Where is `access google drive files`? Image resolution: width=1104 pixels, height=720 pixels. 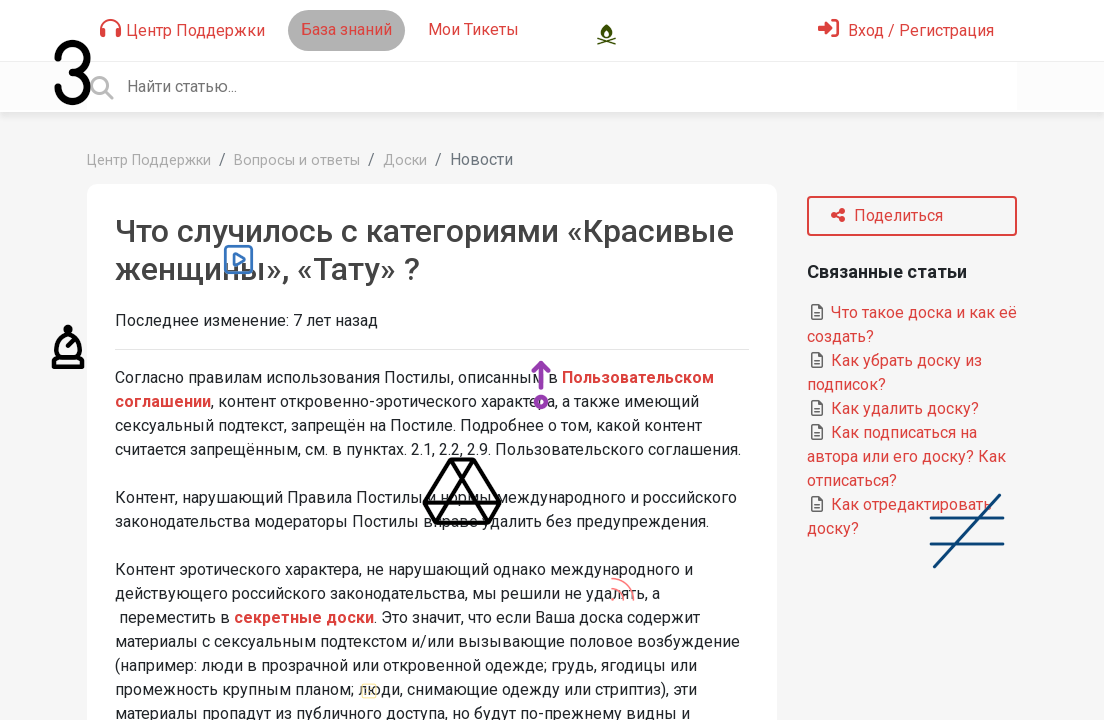
access google drive files is located at coordinates (462, 494).